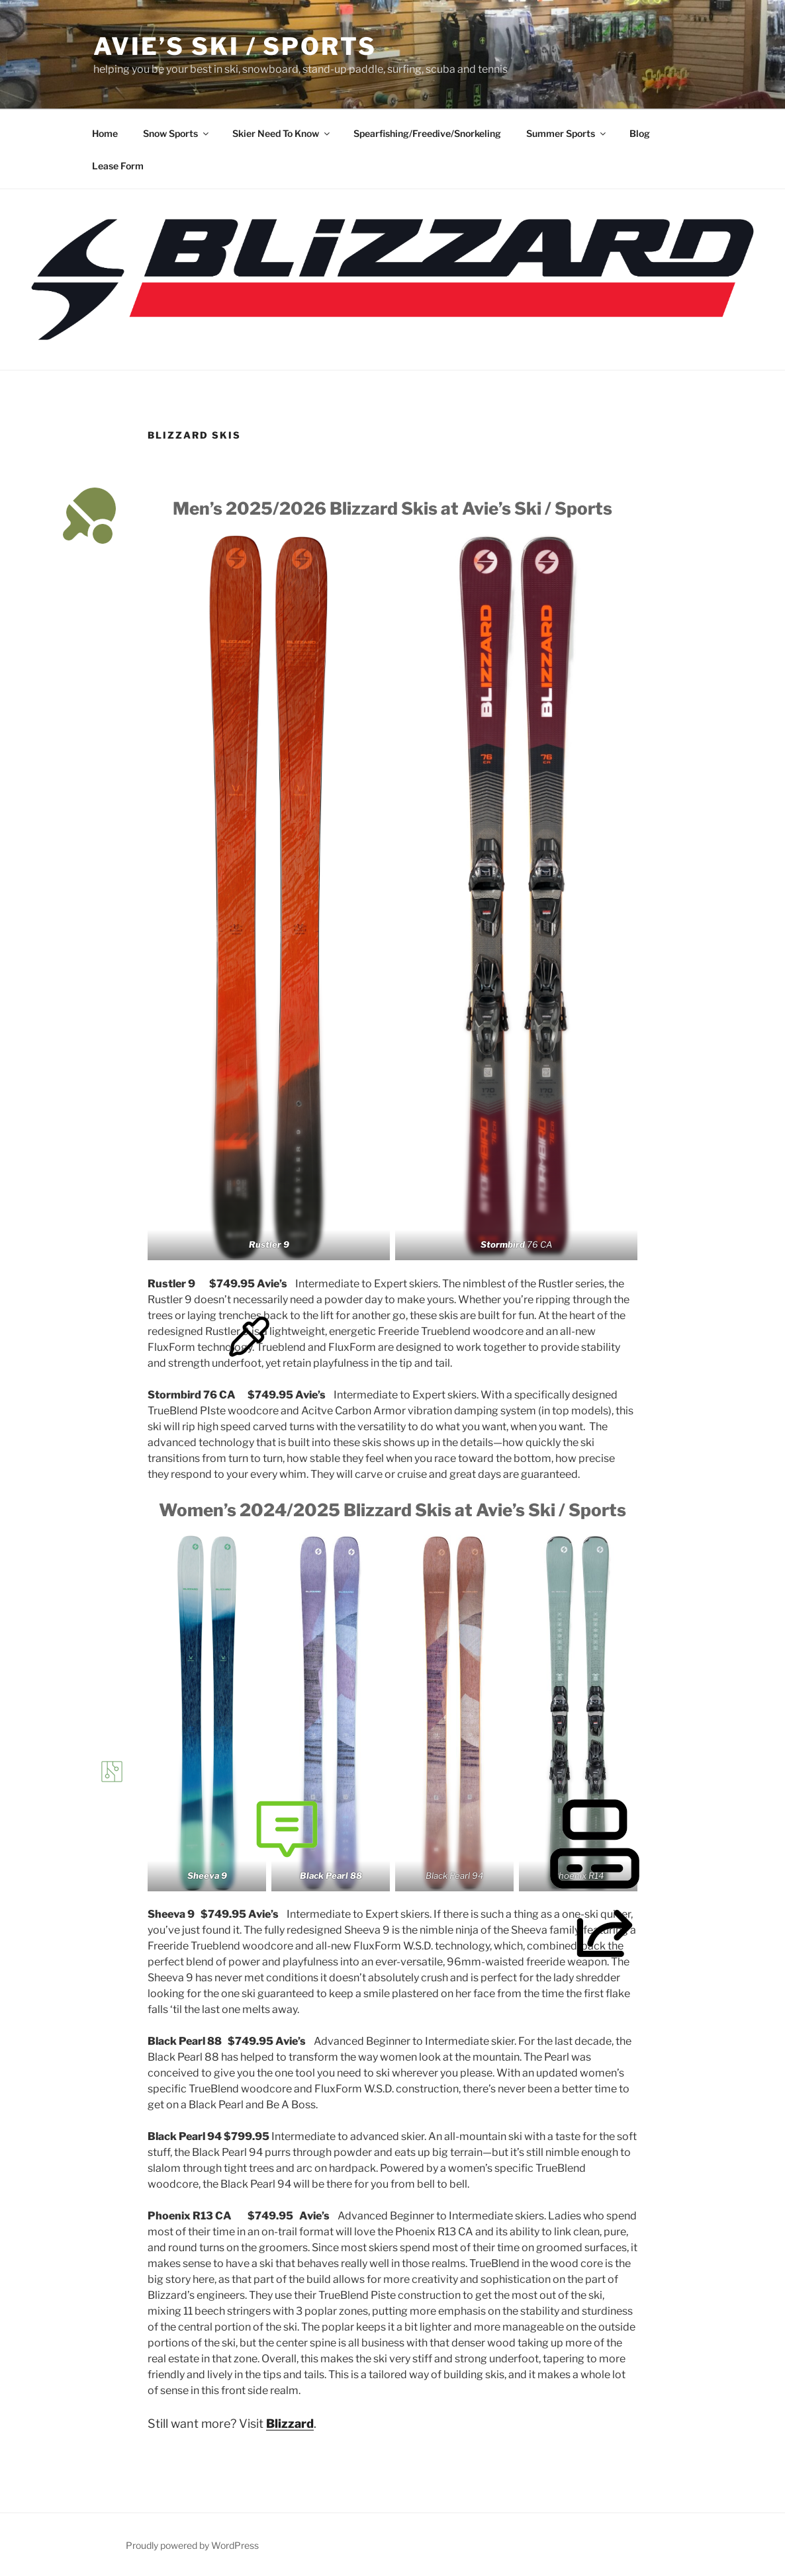 The width and height of the screenshot is (785, 2576). Describe the element at coordinates (287, 1826) in the screenshot. I see `open chat or messaging` at that location.